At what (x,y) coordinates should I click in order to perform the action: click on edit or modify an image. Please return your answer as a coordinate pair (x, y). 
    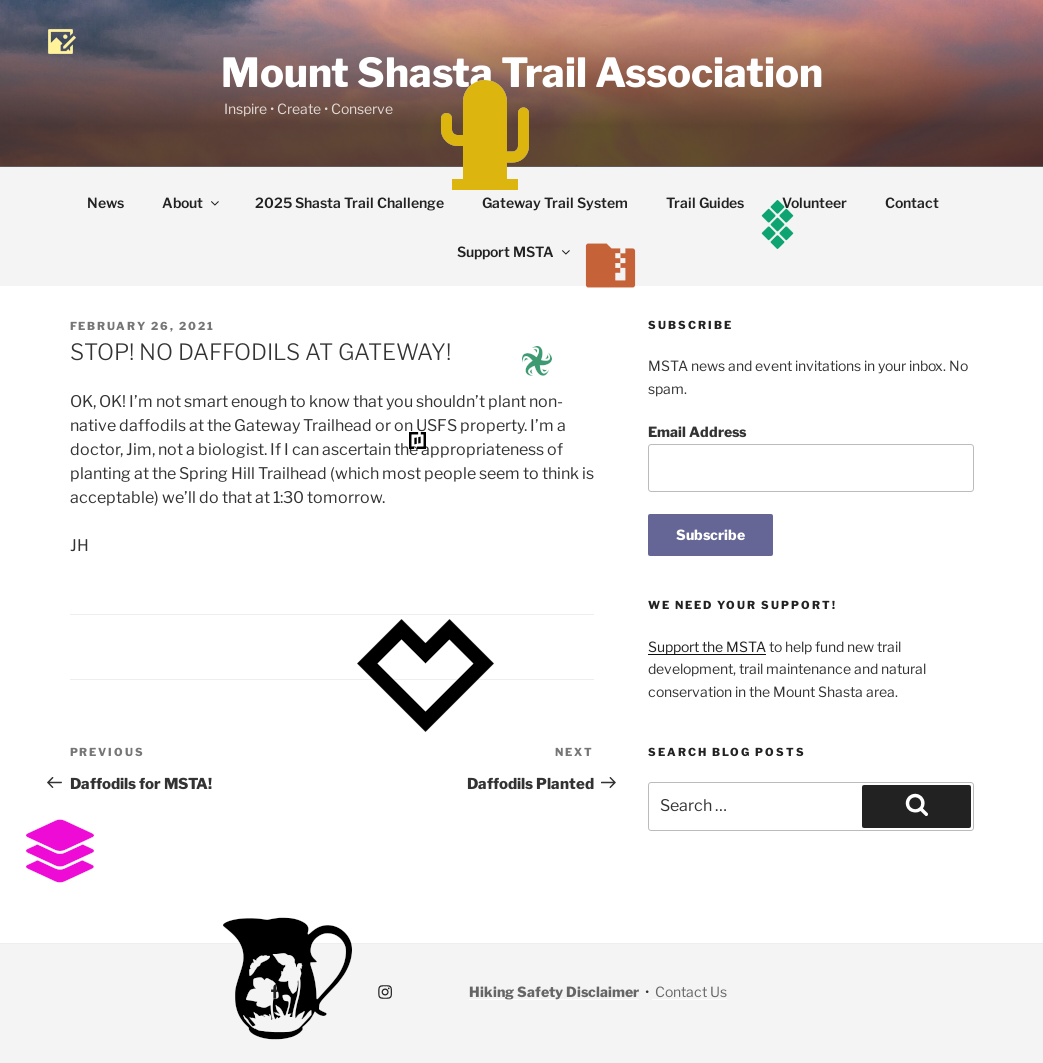
    Looking at the image, I should click on (60, 41).